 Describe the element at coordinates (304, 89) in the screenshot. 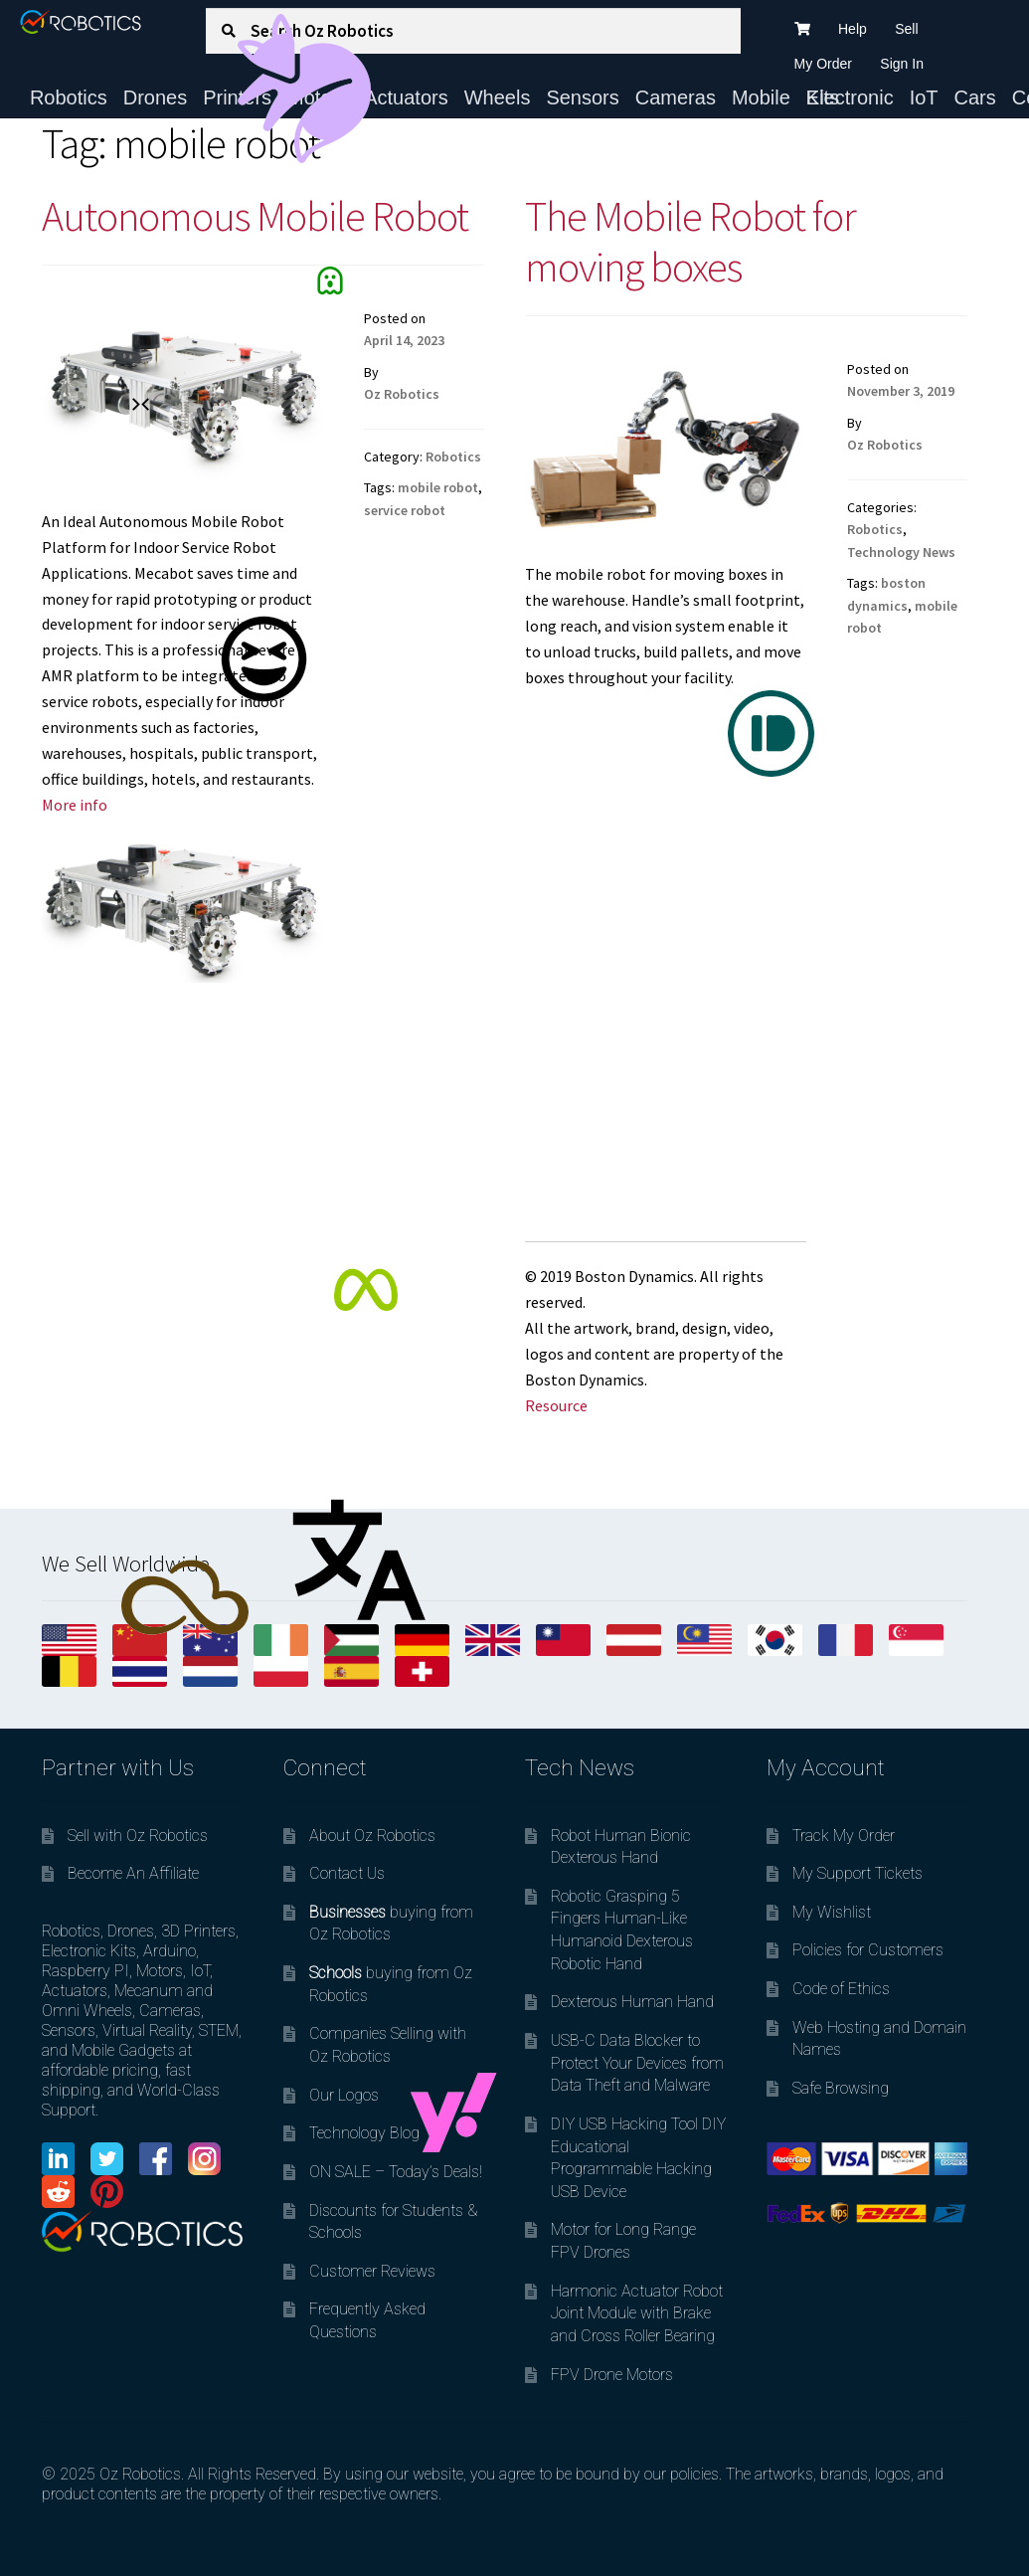

I see `open the Kitsu anime tracking app` at that location.